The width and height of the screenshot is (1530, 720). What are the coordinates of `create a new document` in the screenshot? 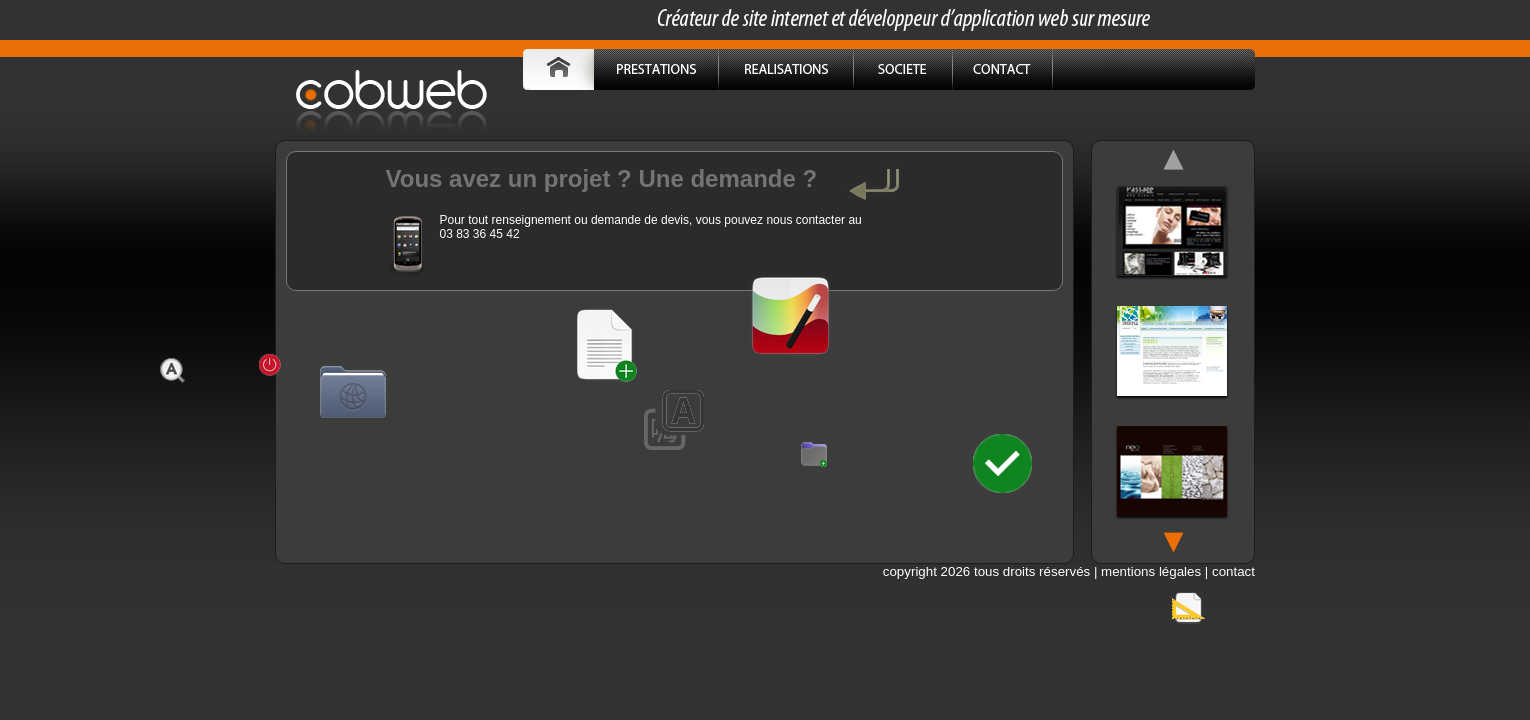 It's located at (604, 344).